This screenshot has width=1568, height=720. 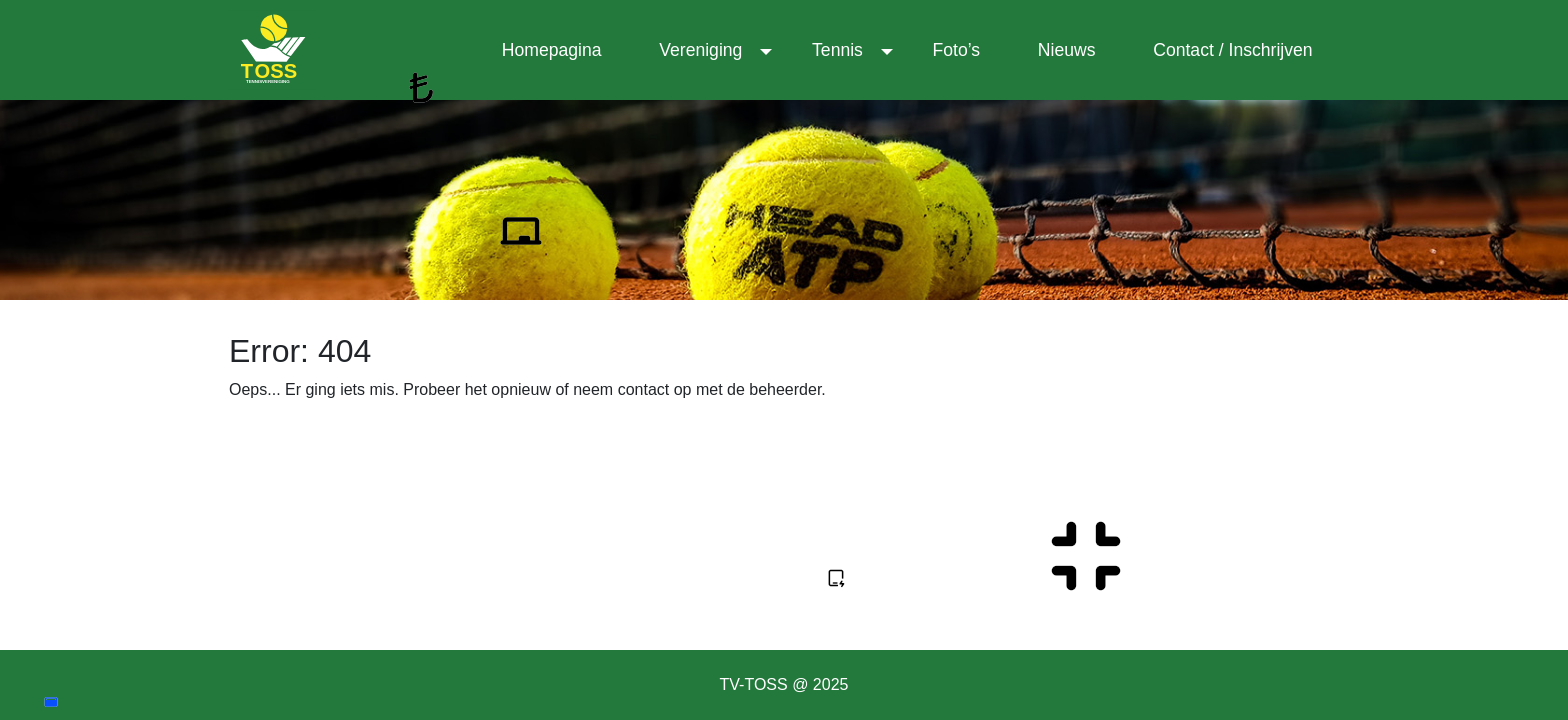 I want to click on iPad charging status, so click(x=836, y=578).